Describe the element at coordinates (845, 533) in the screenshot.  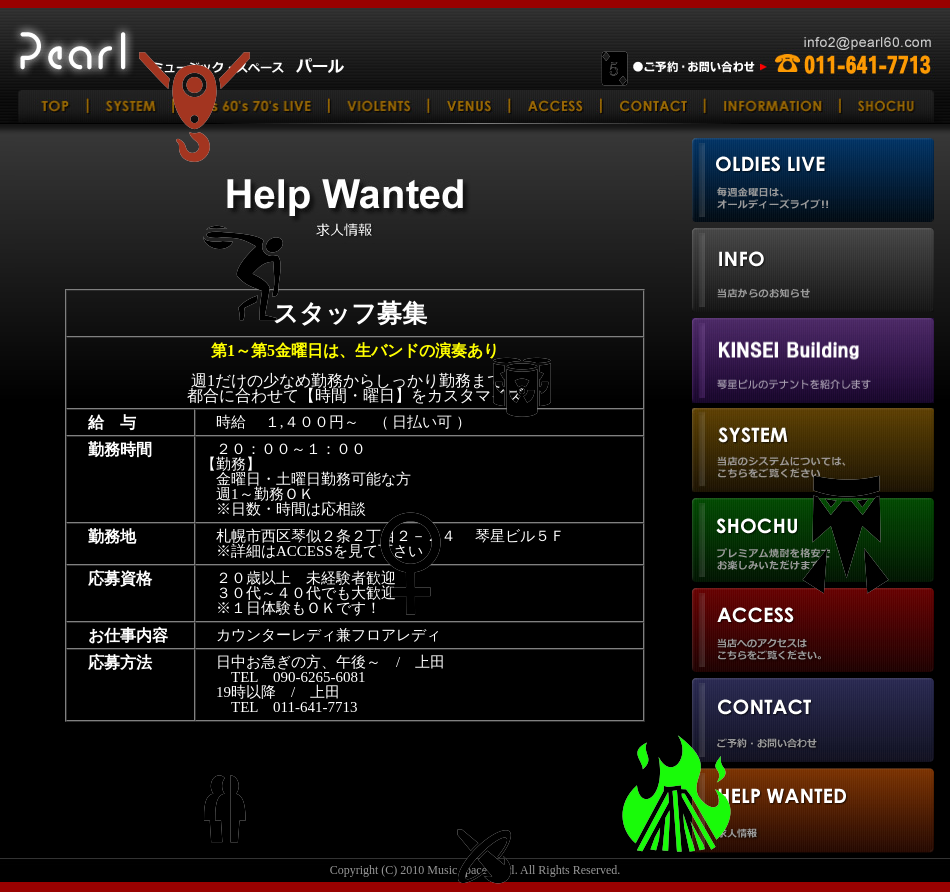
I see `indicates a revoked or lost achievement` at that location.